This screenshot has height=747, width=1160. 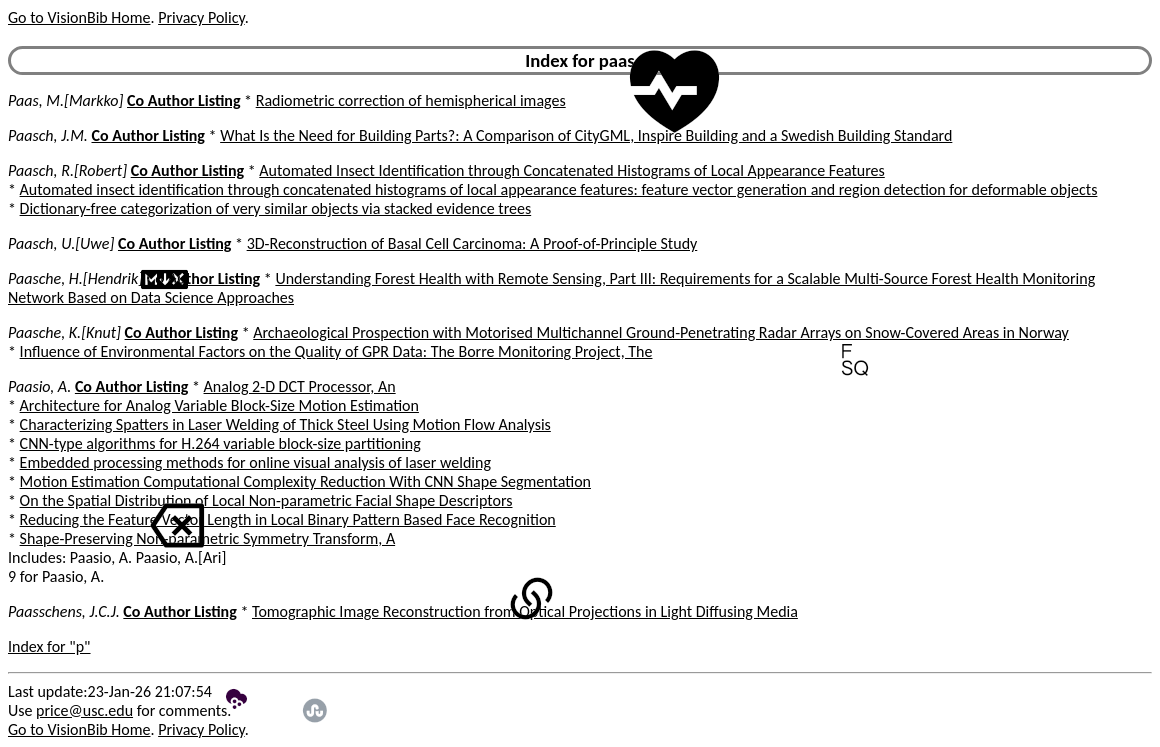 I want to click on indicates hail weather conditions, so click(x=236, y=698).